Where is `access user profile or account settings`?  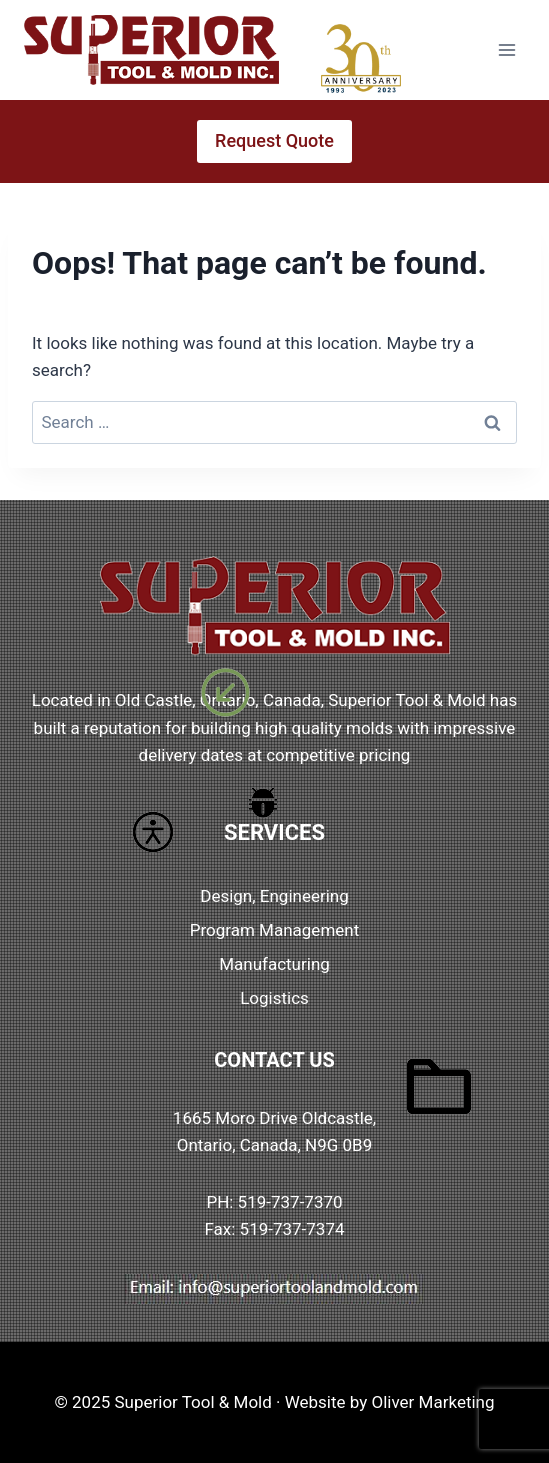
access user profile or account settings is located at coordinates (153, 832).